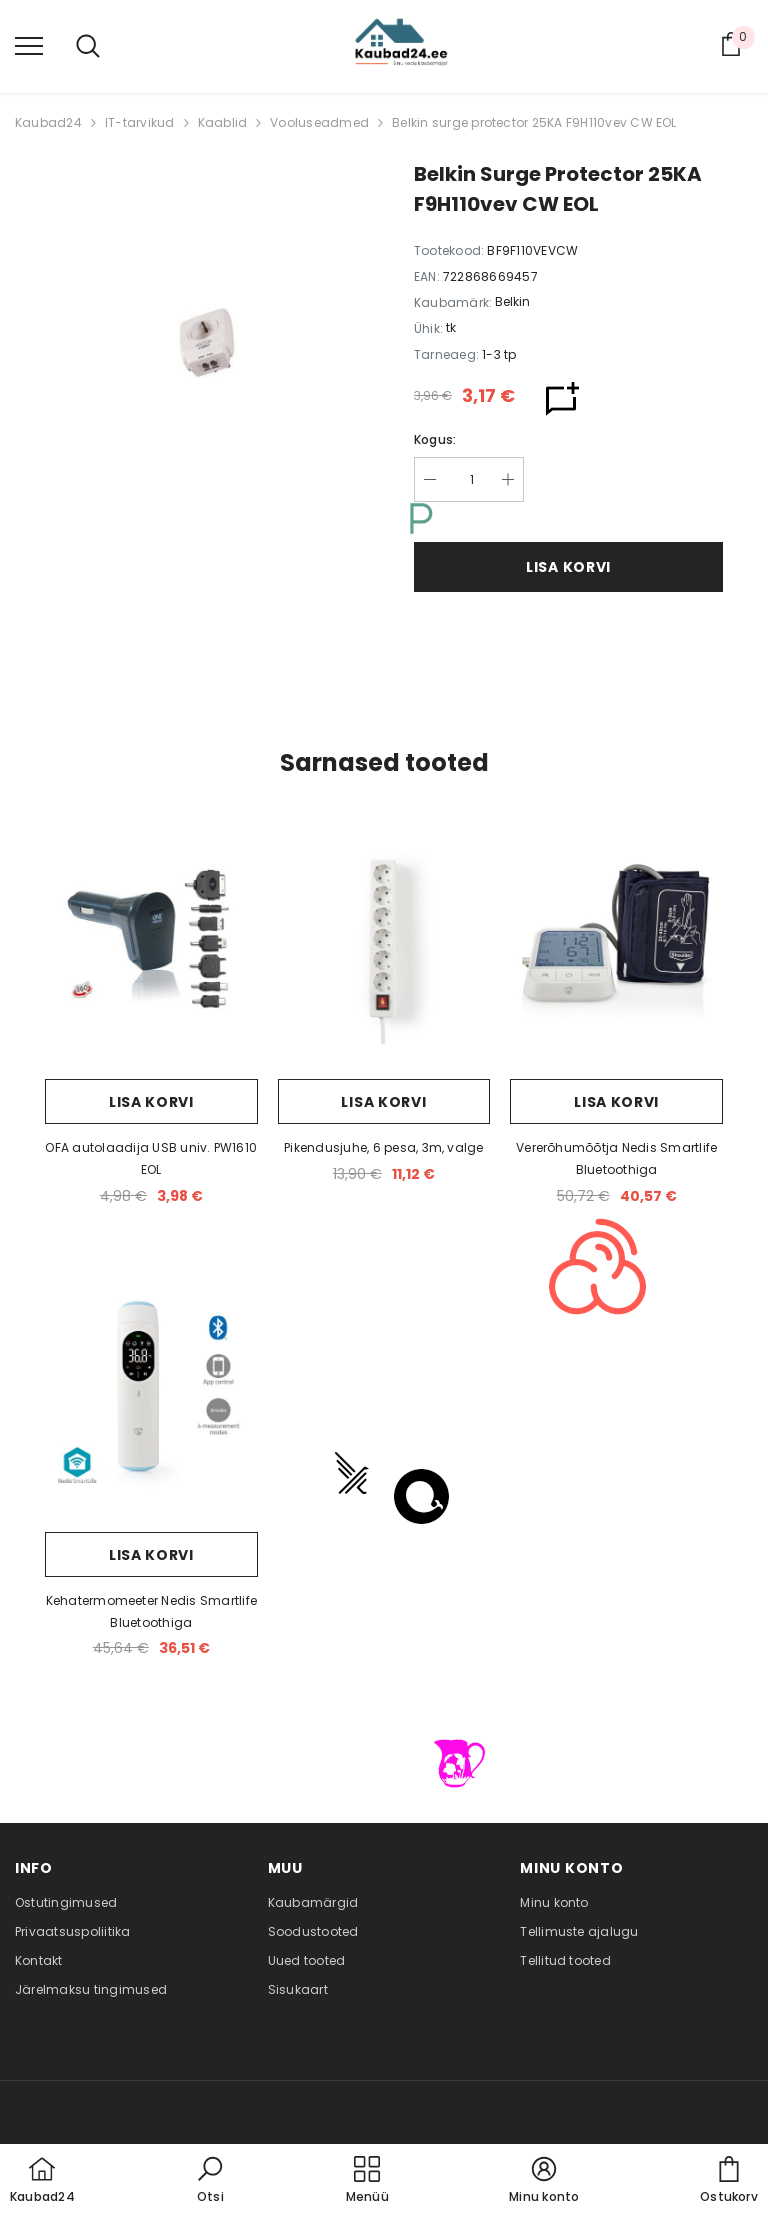 The image size is (768, 2213). I want to click on Apache ECharts logo, so click(421, 1496).